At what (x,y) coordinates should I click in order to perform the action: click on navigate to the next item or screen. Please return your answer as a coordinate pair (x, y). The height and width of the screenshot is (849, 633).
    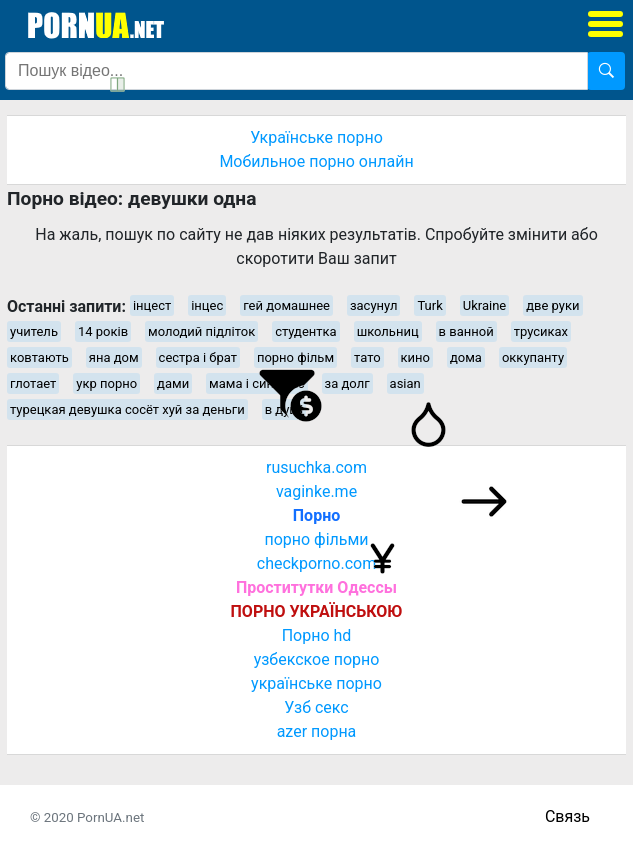
    Looking at the image, I should click on (484, 501).